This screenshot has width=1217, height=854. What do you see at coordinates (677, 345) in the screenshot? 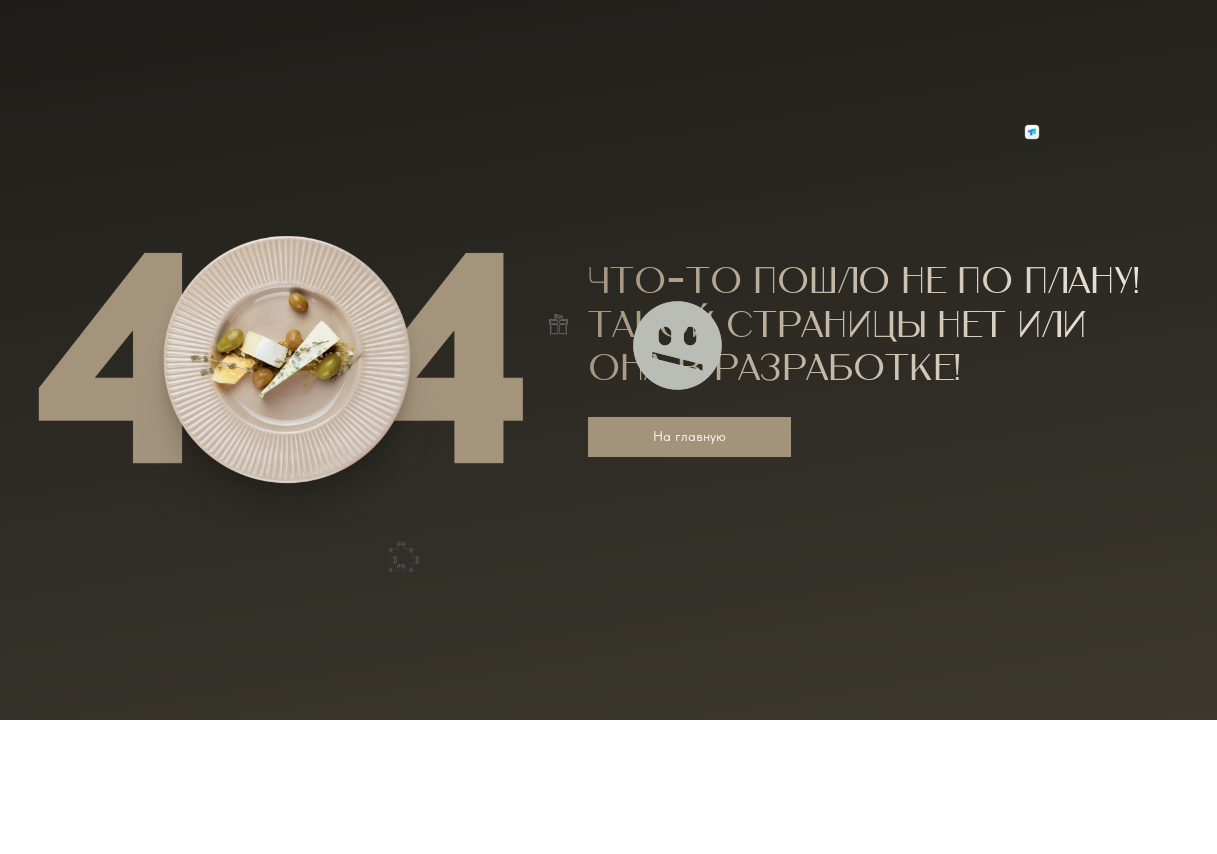
I see `indicates uncertain or neutral status` at bounding box center [677, 345].